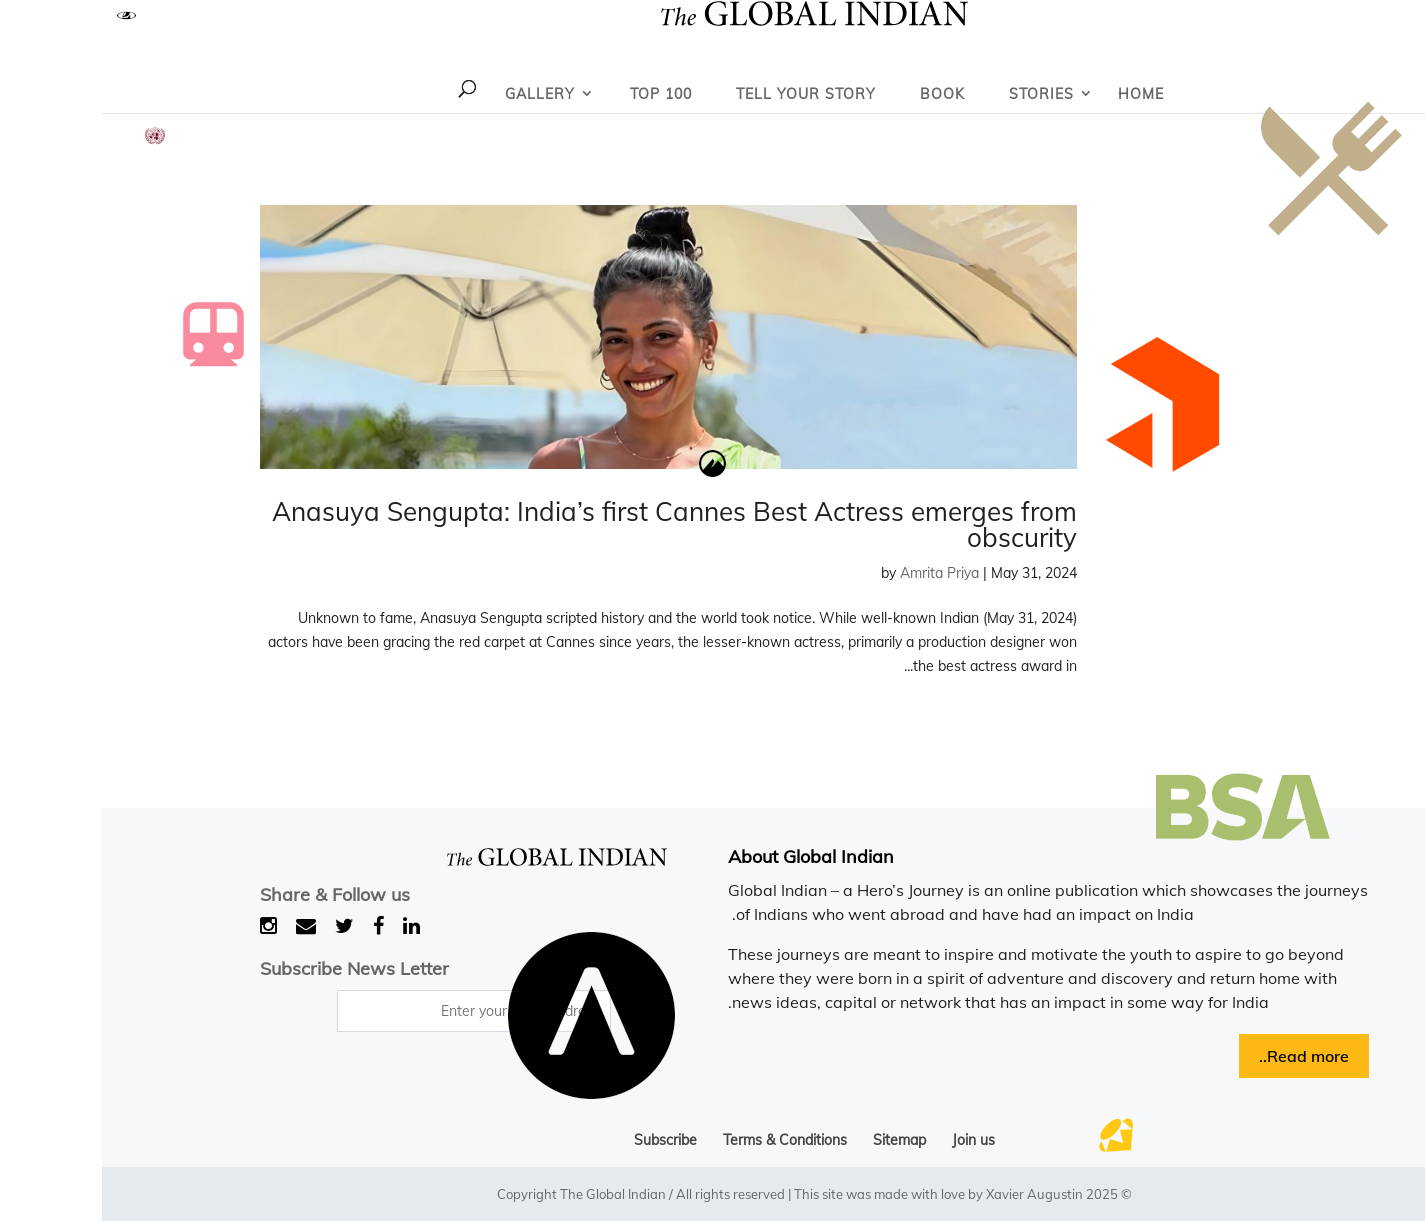 This screenshot has width=1425, height=1221. Describe the element at coordinates (1162, 404) in the screenshot. I see `payload cms logo` at that location.